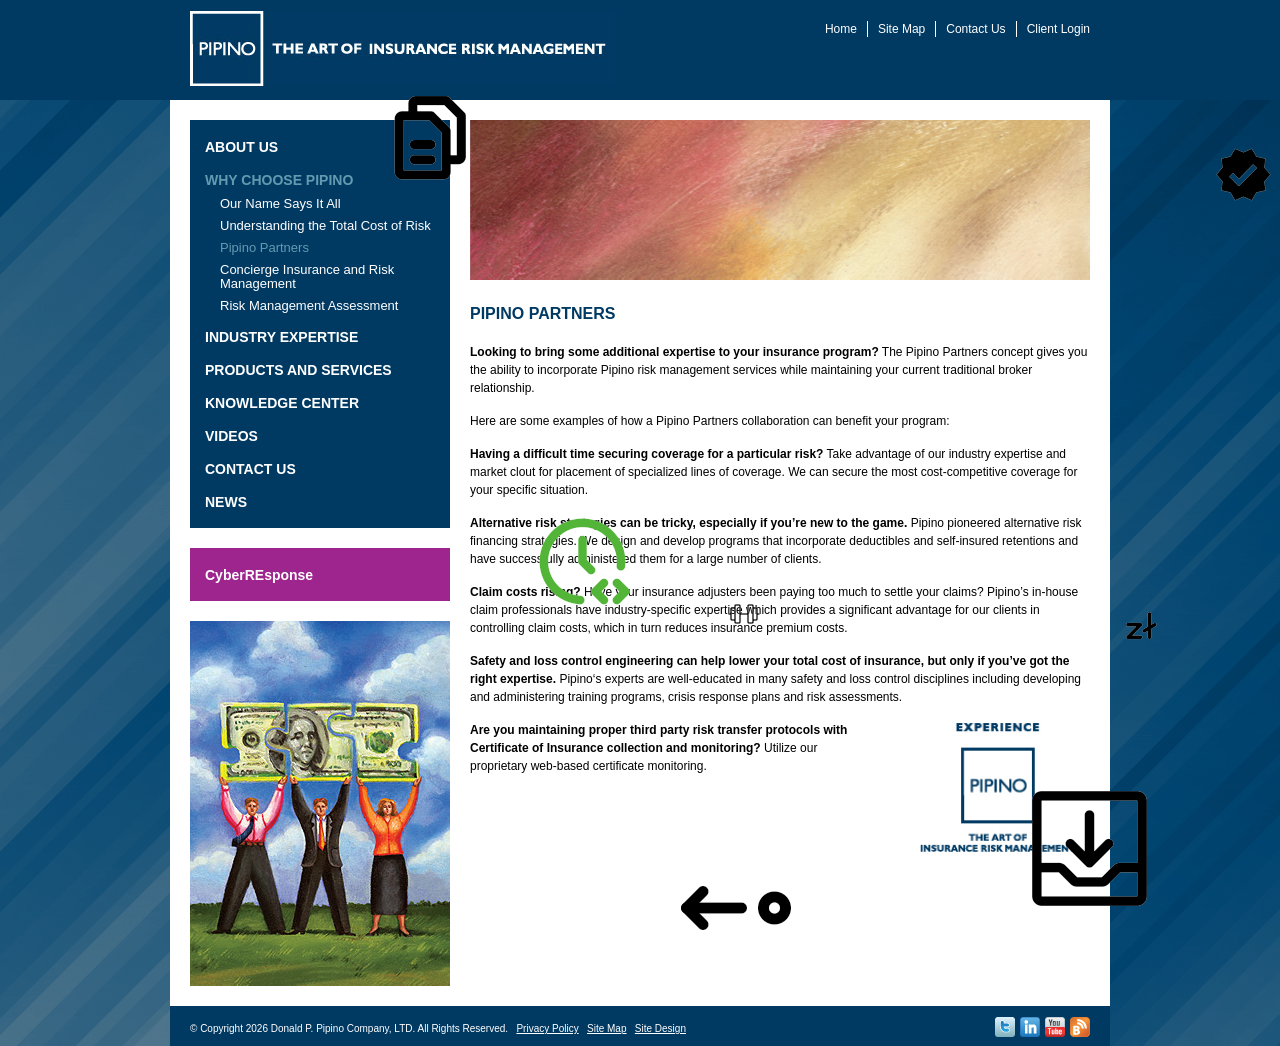 Image resolution: width=1280 pixels, height=1046 pixels. Describe the element at coordinates (744, 614) in the screenshot. I see `access workout or fitness features` at that location.